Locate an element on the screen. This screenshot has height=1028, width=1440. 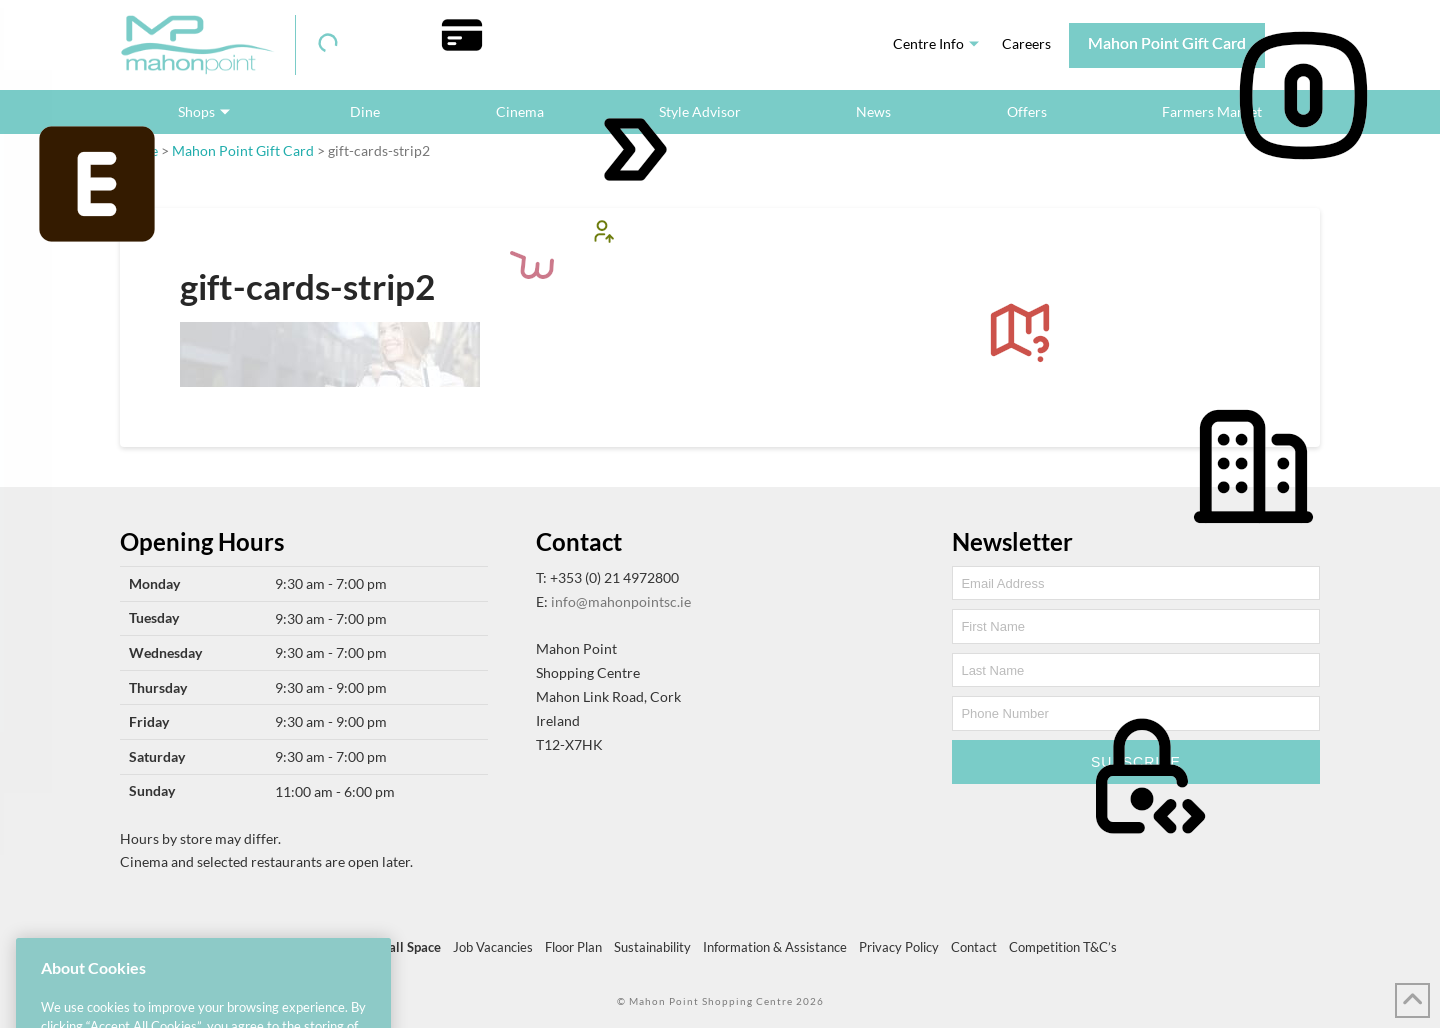
view nearby buildings or properties is located at coordinates (1253, 463).